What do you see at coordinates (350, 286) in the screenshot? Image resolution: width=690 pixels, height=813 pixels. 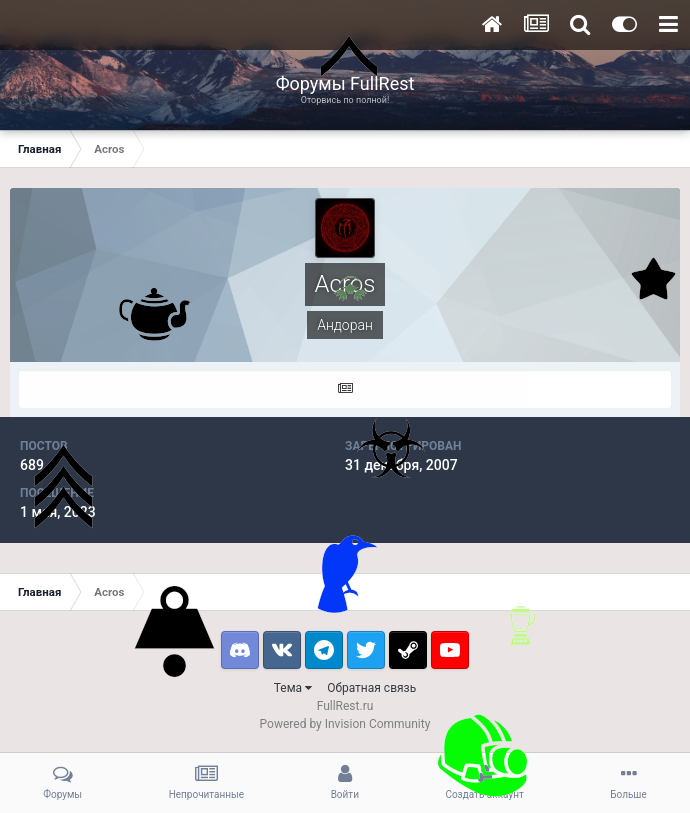 I see `mole character or creature in a game` at bounding box center [350, 286].